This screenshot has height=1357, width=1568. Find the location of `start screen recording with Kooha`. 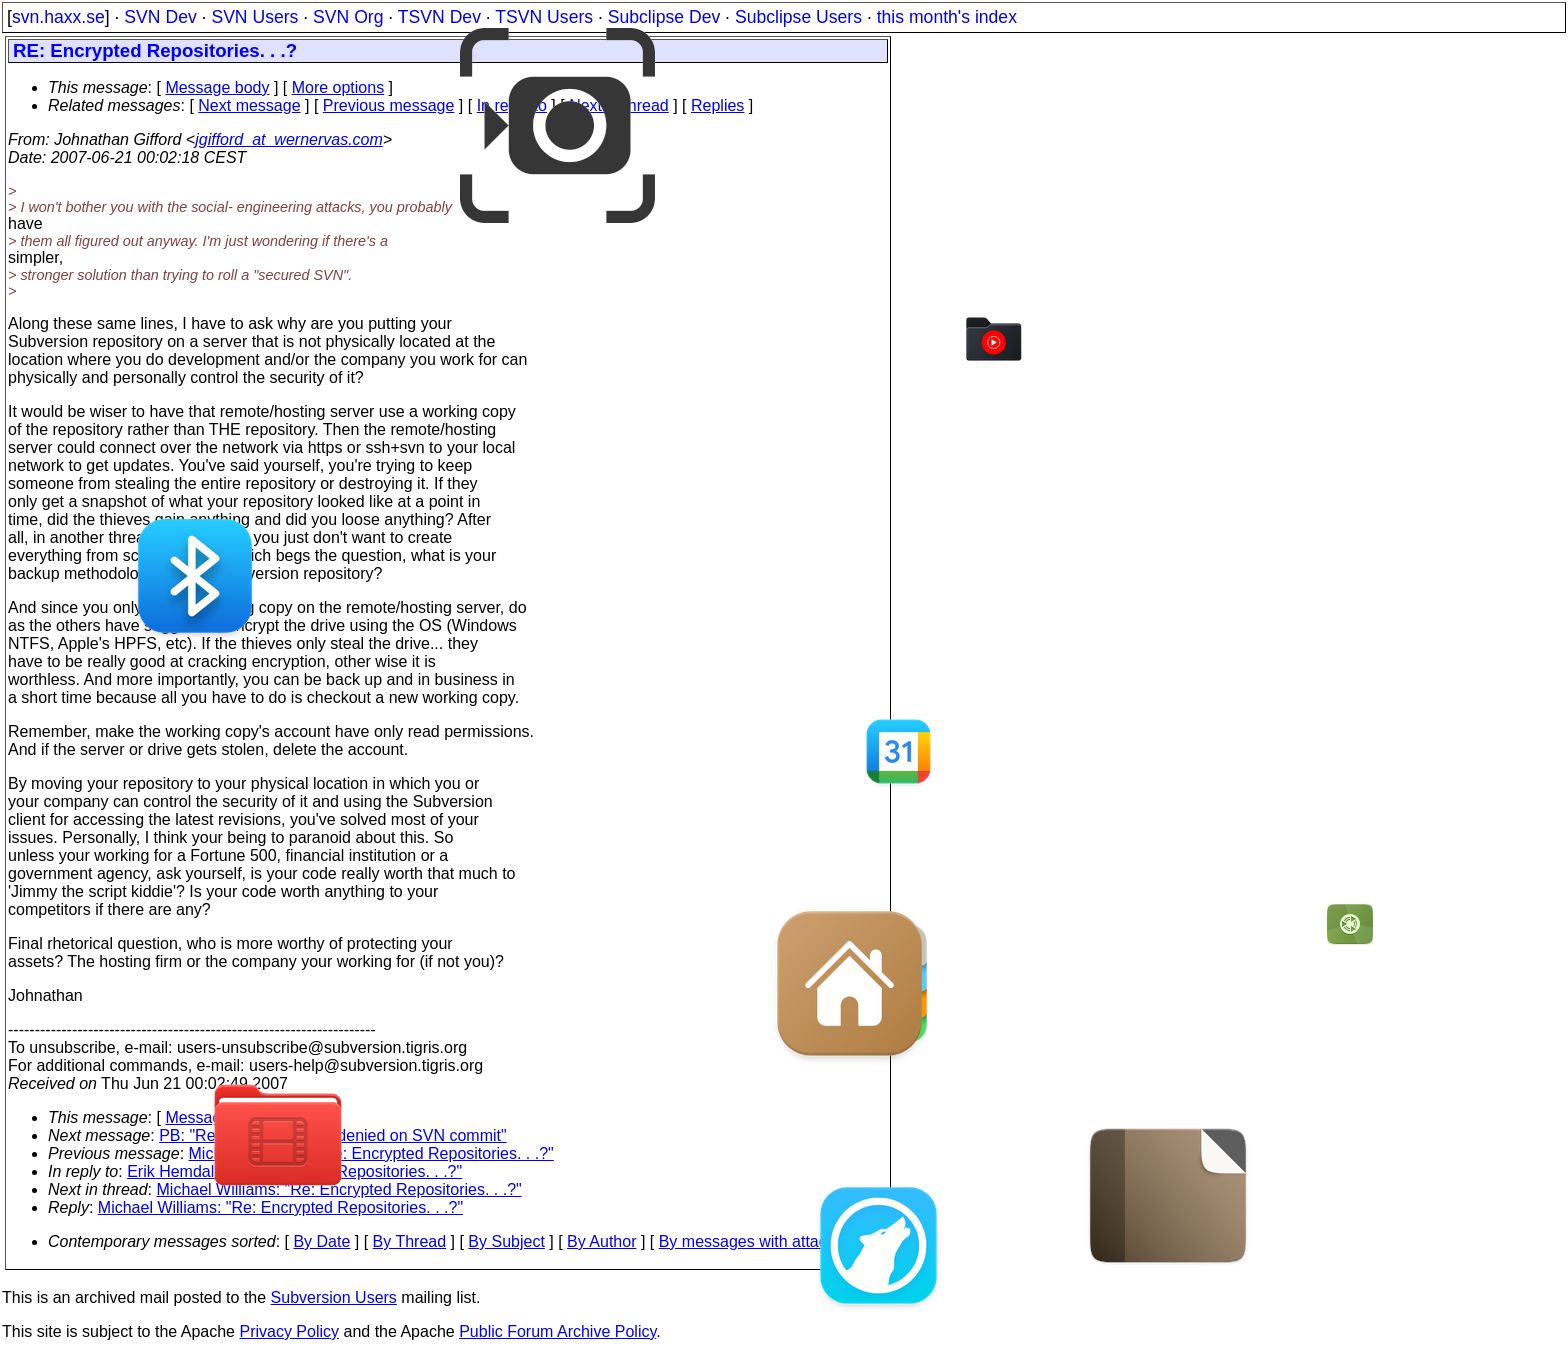

start screen recording with Kooha is located at coordinates (557, 125).